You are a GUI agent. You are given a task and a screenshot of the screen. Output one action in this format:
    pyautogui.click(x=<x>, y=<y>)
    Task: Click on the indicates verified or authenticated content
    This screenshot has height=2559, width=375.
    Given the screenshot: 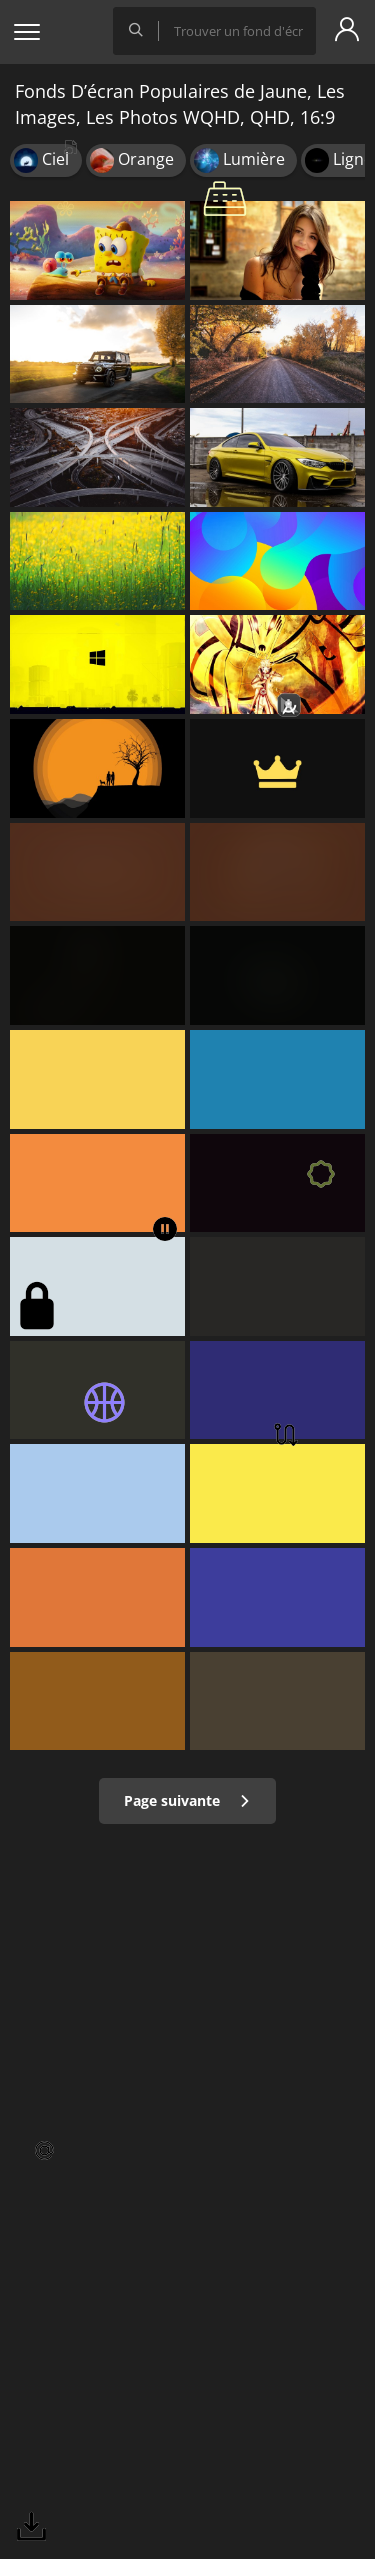 What is the action you would take?
    pyautogui.click(x=321, y=1174)
    